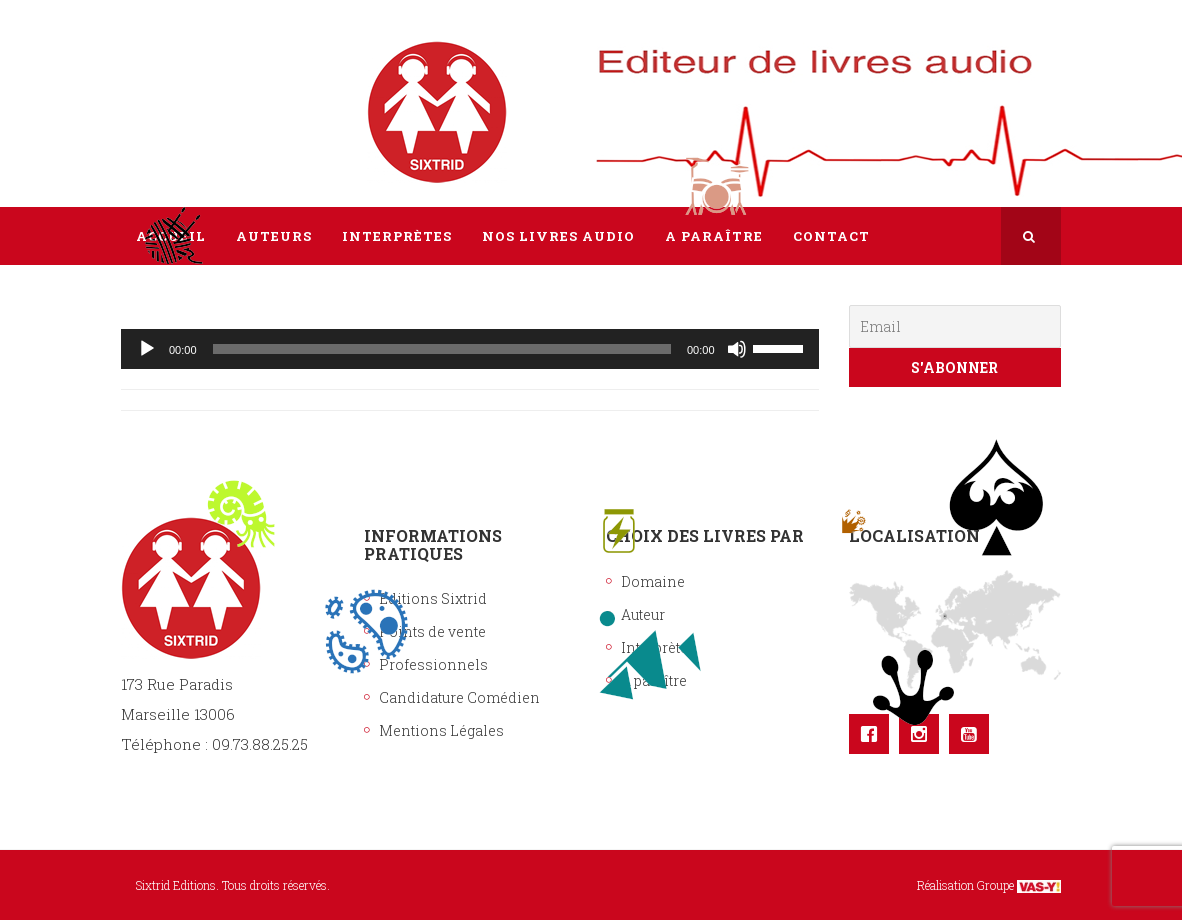 The image size is (1182, 920). Describe the element at coordinates (996, 498) in the screenshot. I see `indicates a hot streak or winning hand in a card game` at that location.